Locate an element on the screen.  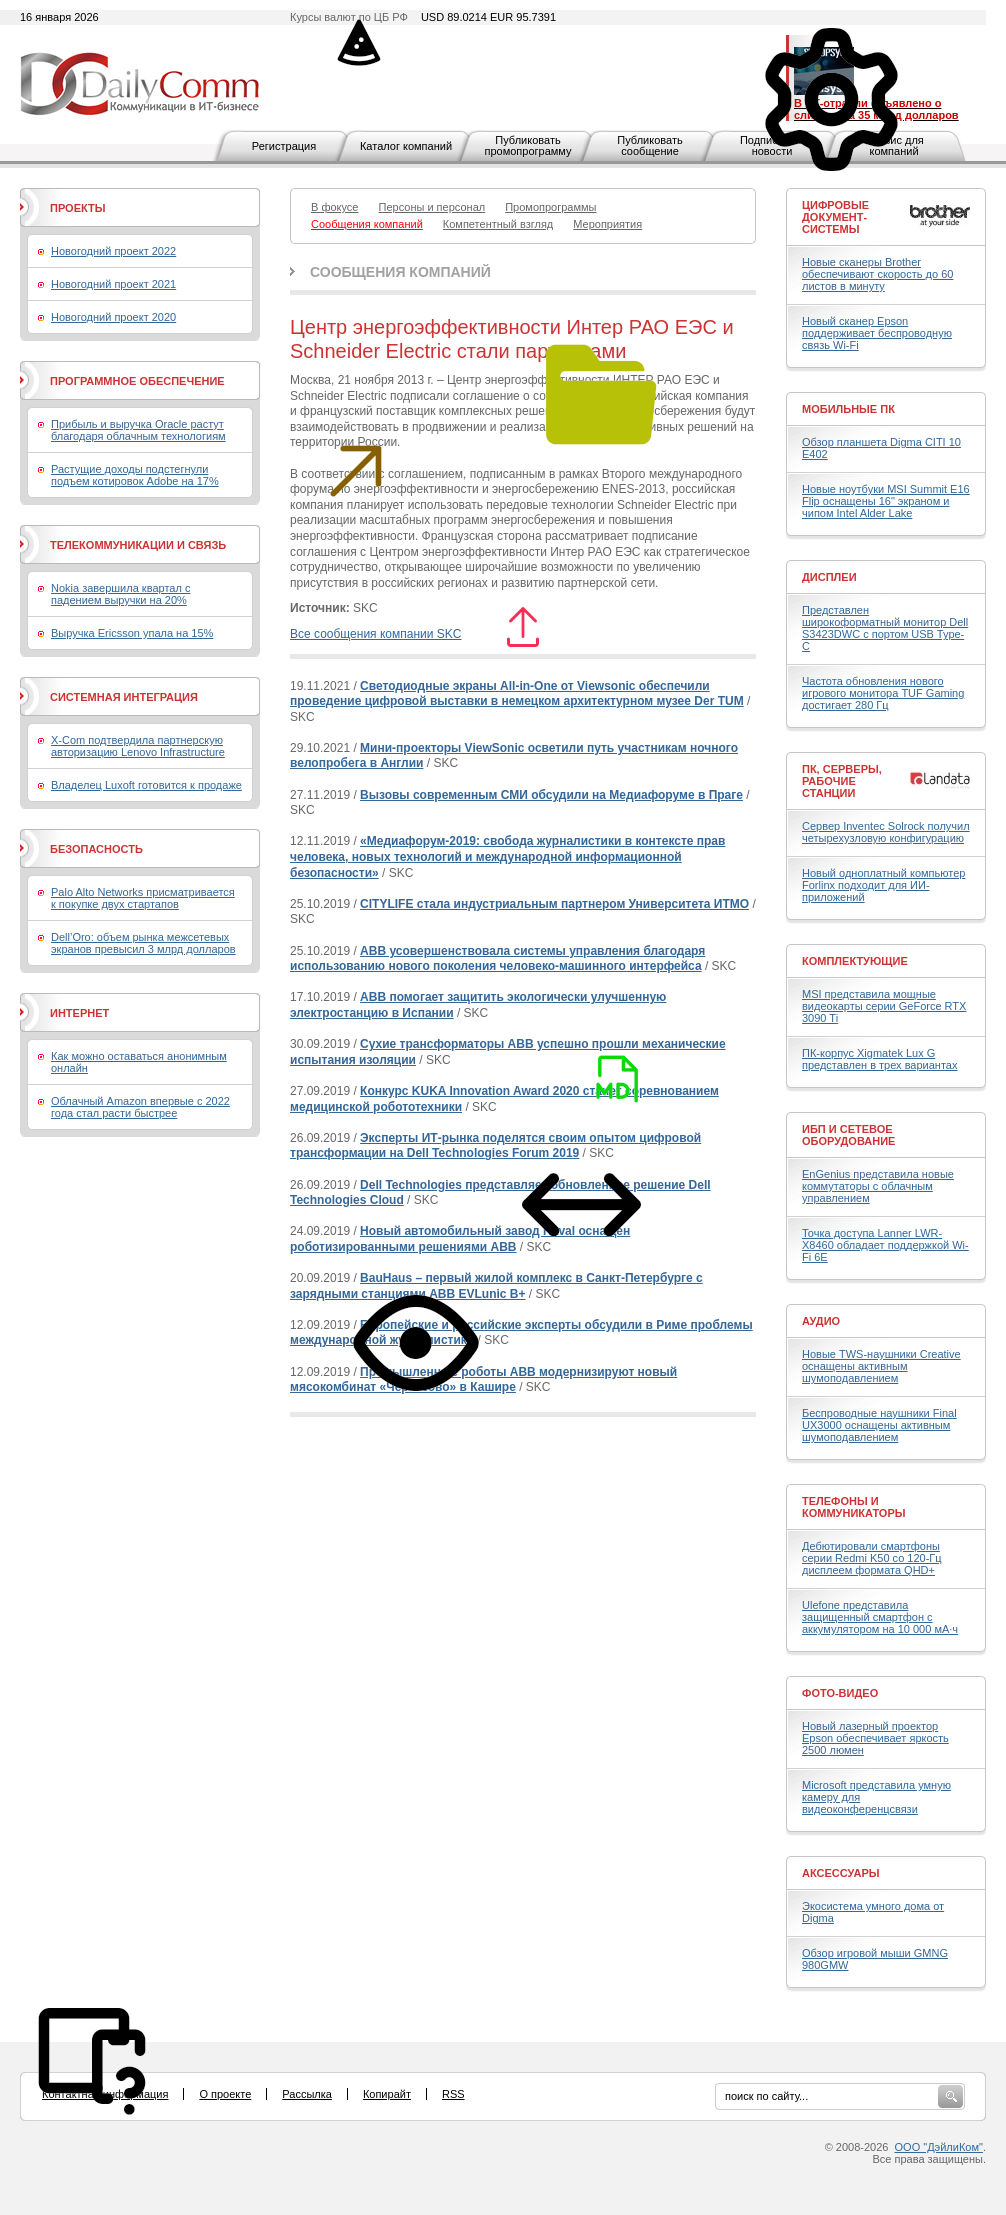
access settings or preferences is located at coordinates (831, 99).